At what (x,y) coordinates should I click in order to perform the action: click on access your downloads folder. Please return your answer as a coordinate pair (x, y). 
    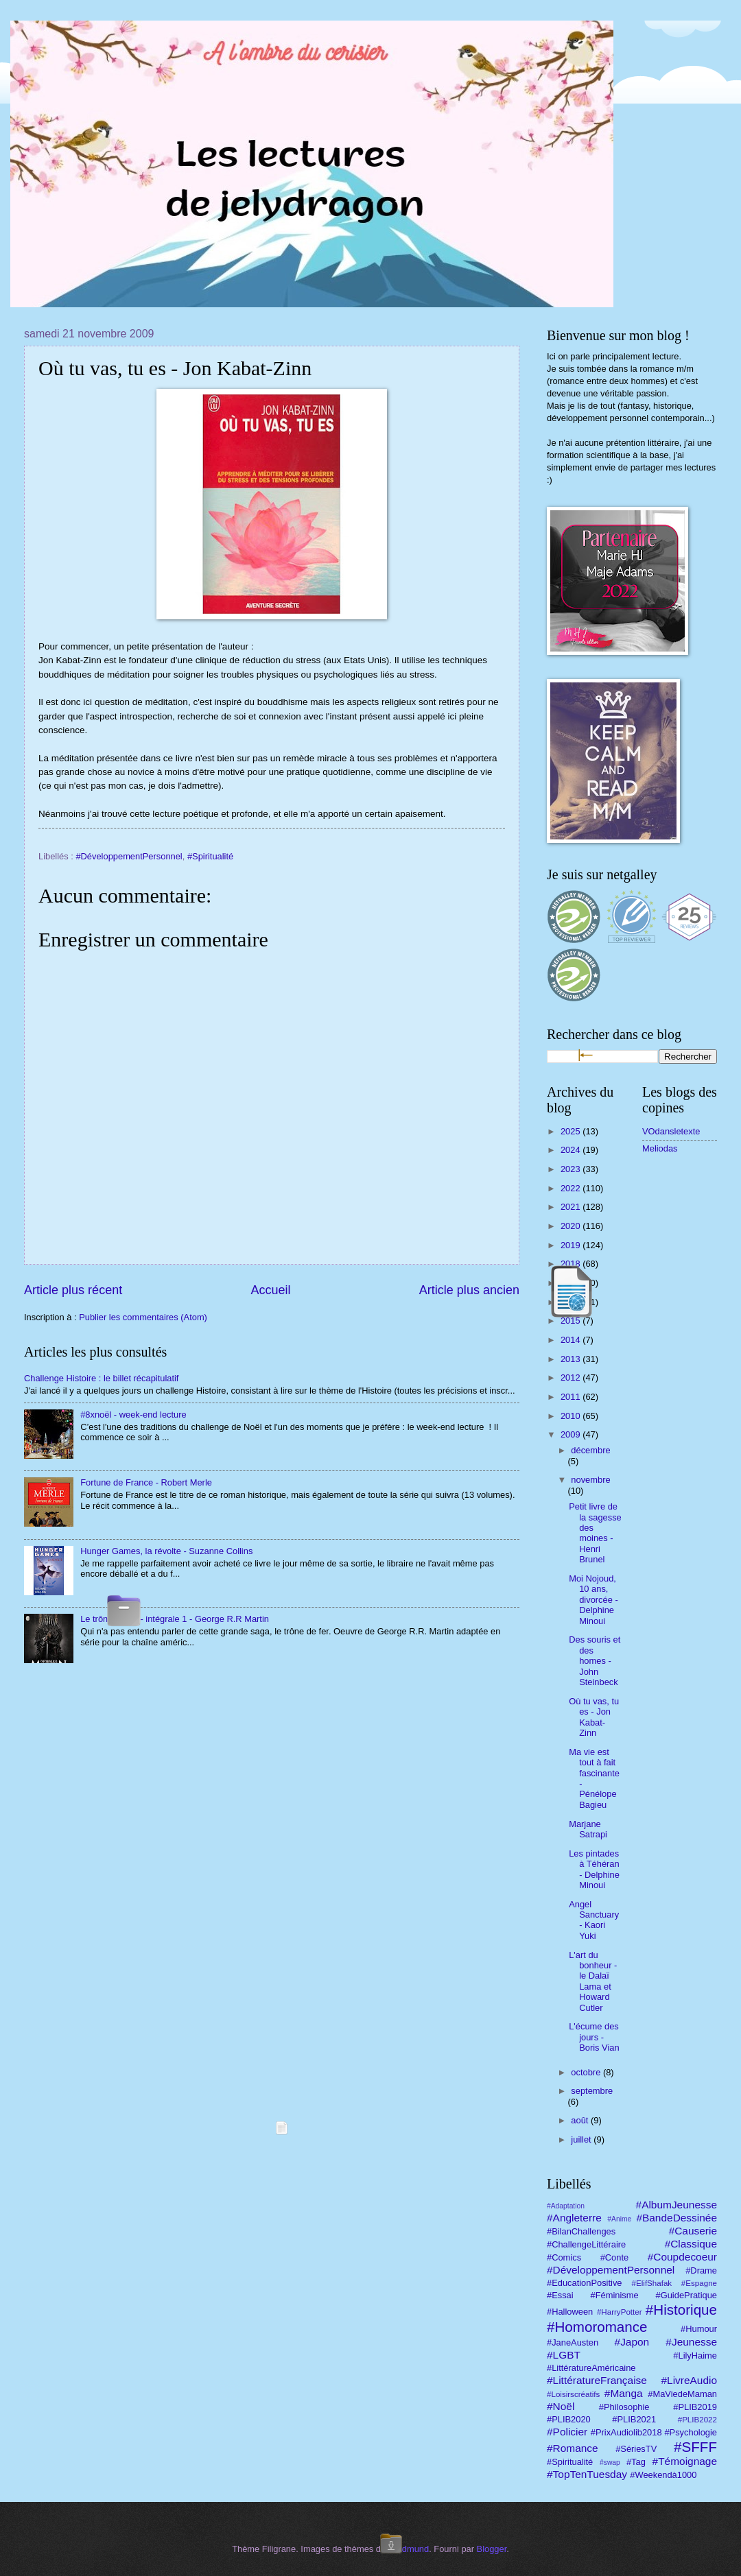
    Looking at the image, I should click on (391, 2543).